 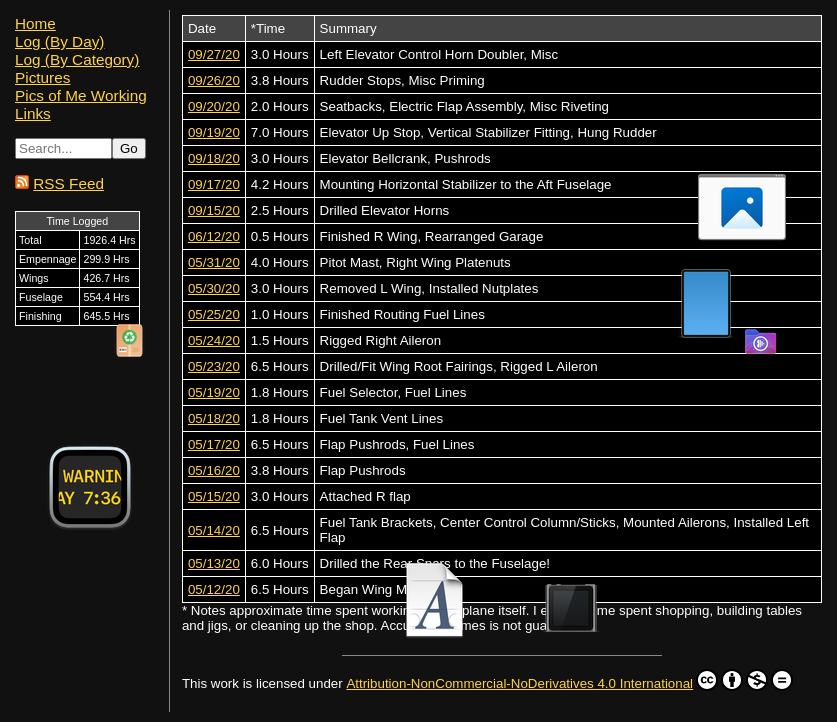 What do you see at coordinates (90, 487) in the screenshot?
I see `open the console app to view system logs` at bounding box center [90, 487].